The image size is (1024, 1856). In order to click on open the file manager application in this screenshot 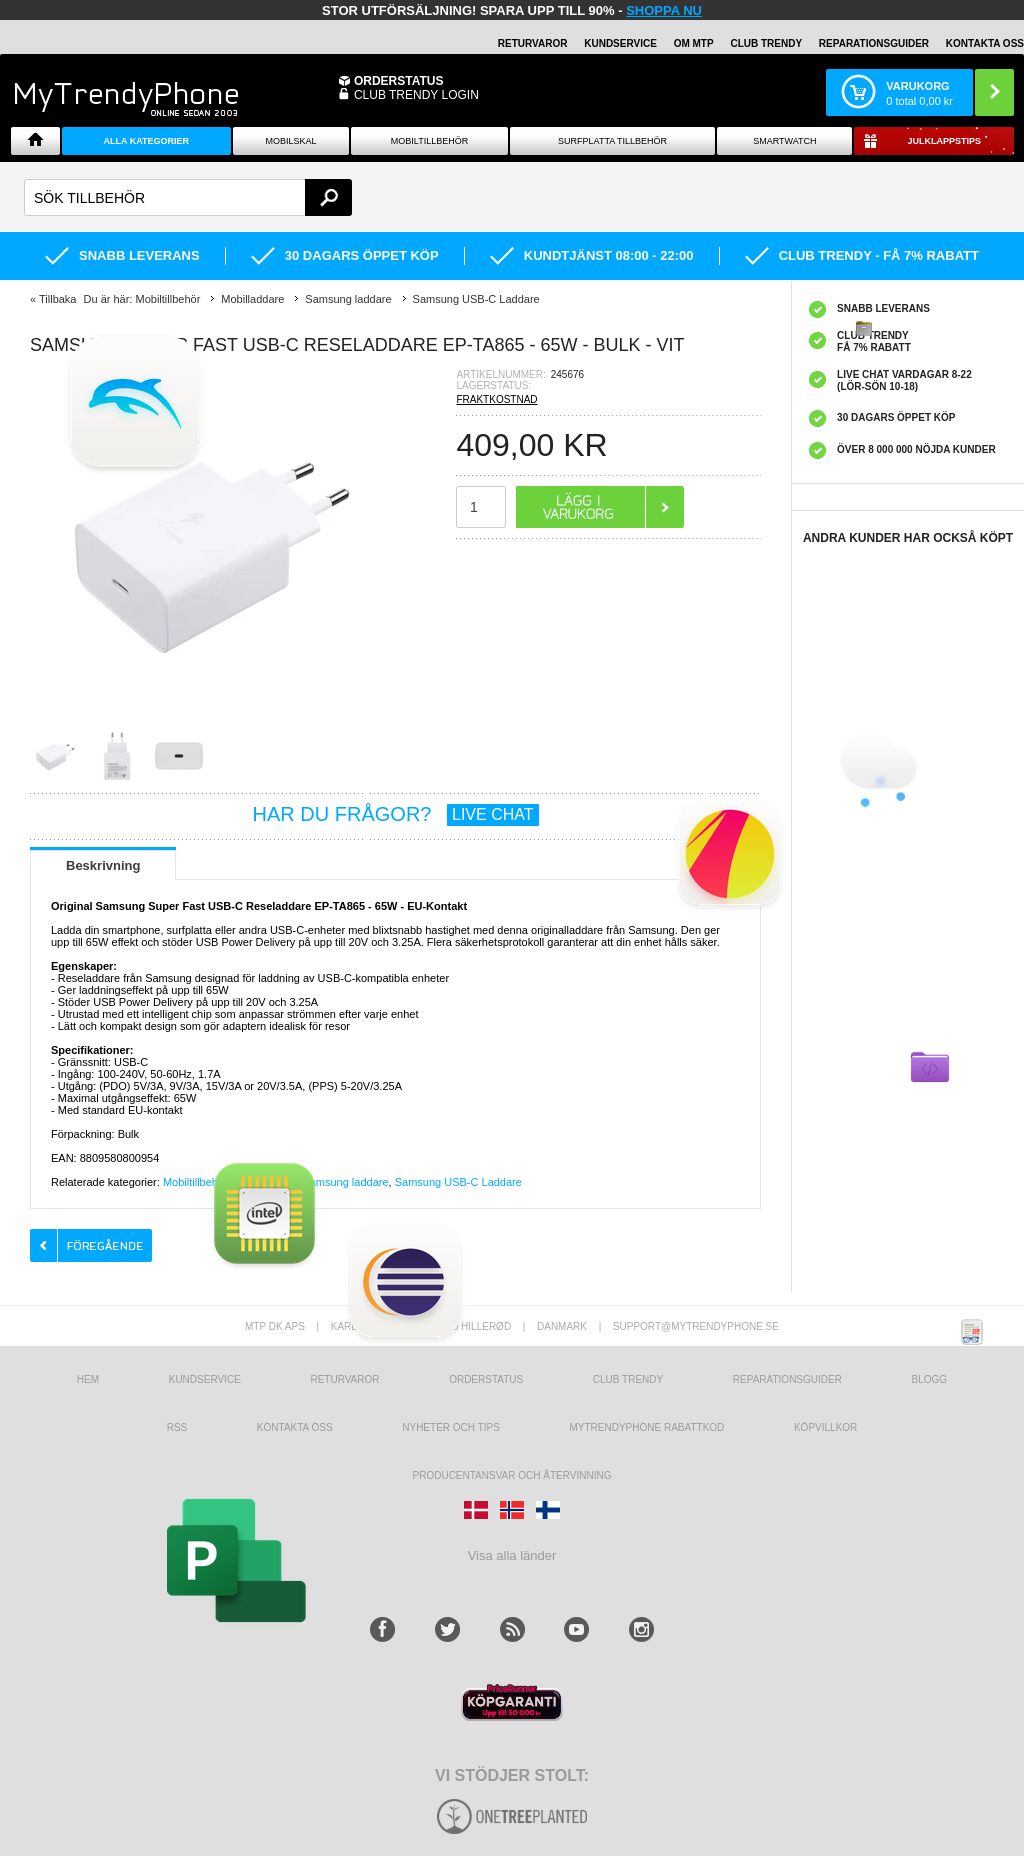, I will do `click(864, 328)`.